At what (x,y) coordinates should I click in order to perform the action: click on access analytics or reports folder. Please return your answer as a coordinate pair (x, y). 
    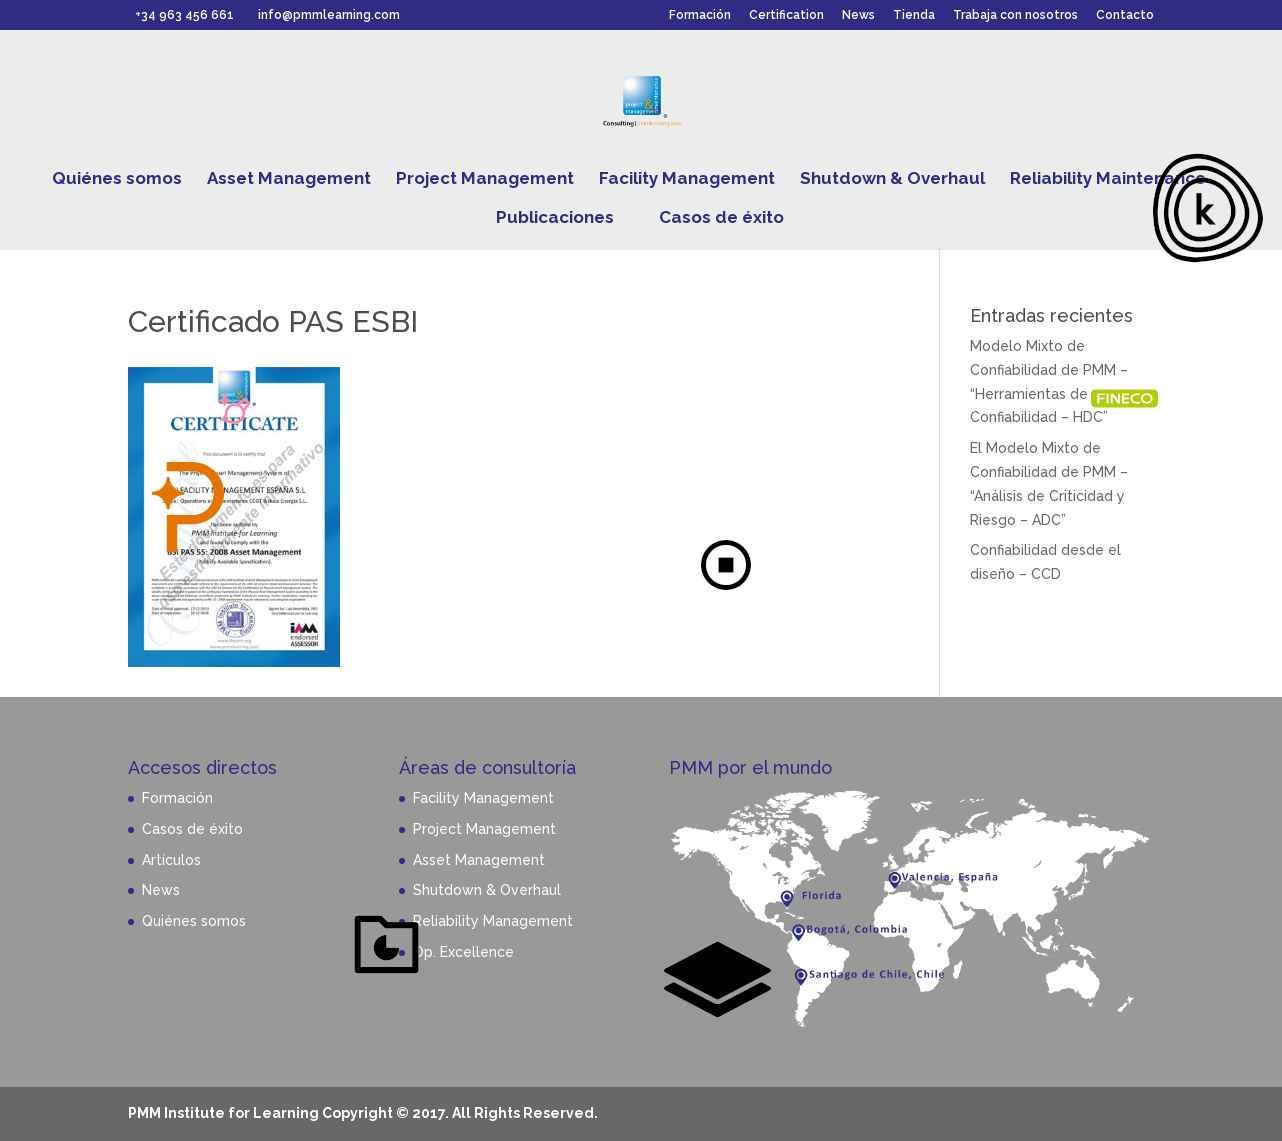
    Looking at the image, I should click on (386, 944).